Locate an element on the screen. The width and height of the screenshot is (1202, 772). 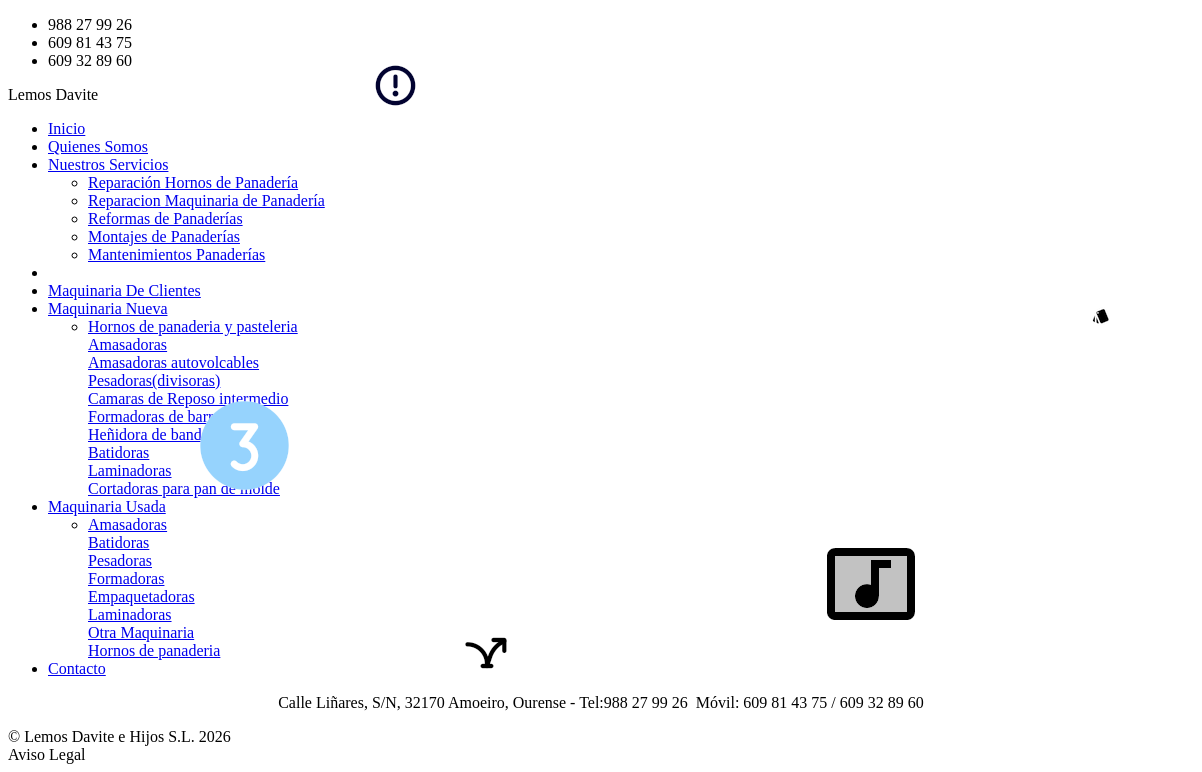
play or view music videos is located at coordinates (871, 584).